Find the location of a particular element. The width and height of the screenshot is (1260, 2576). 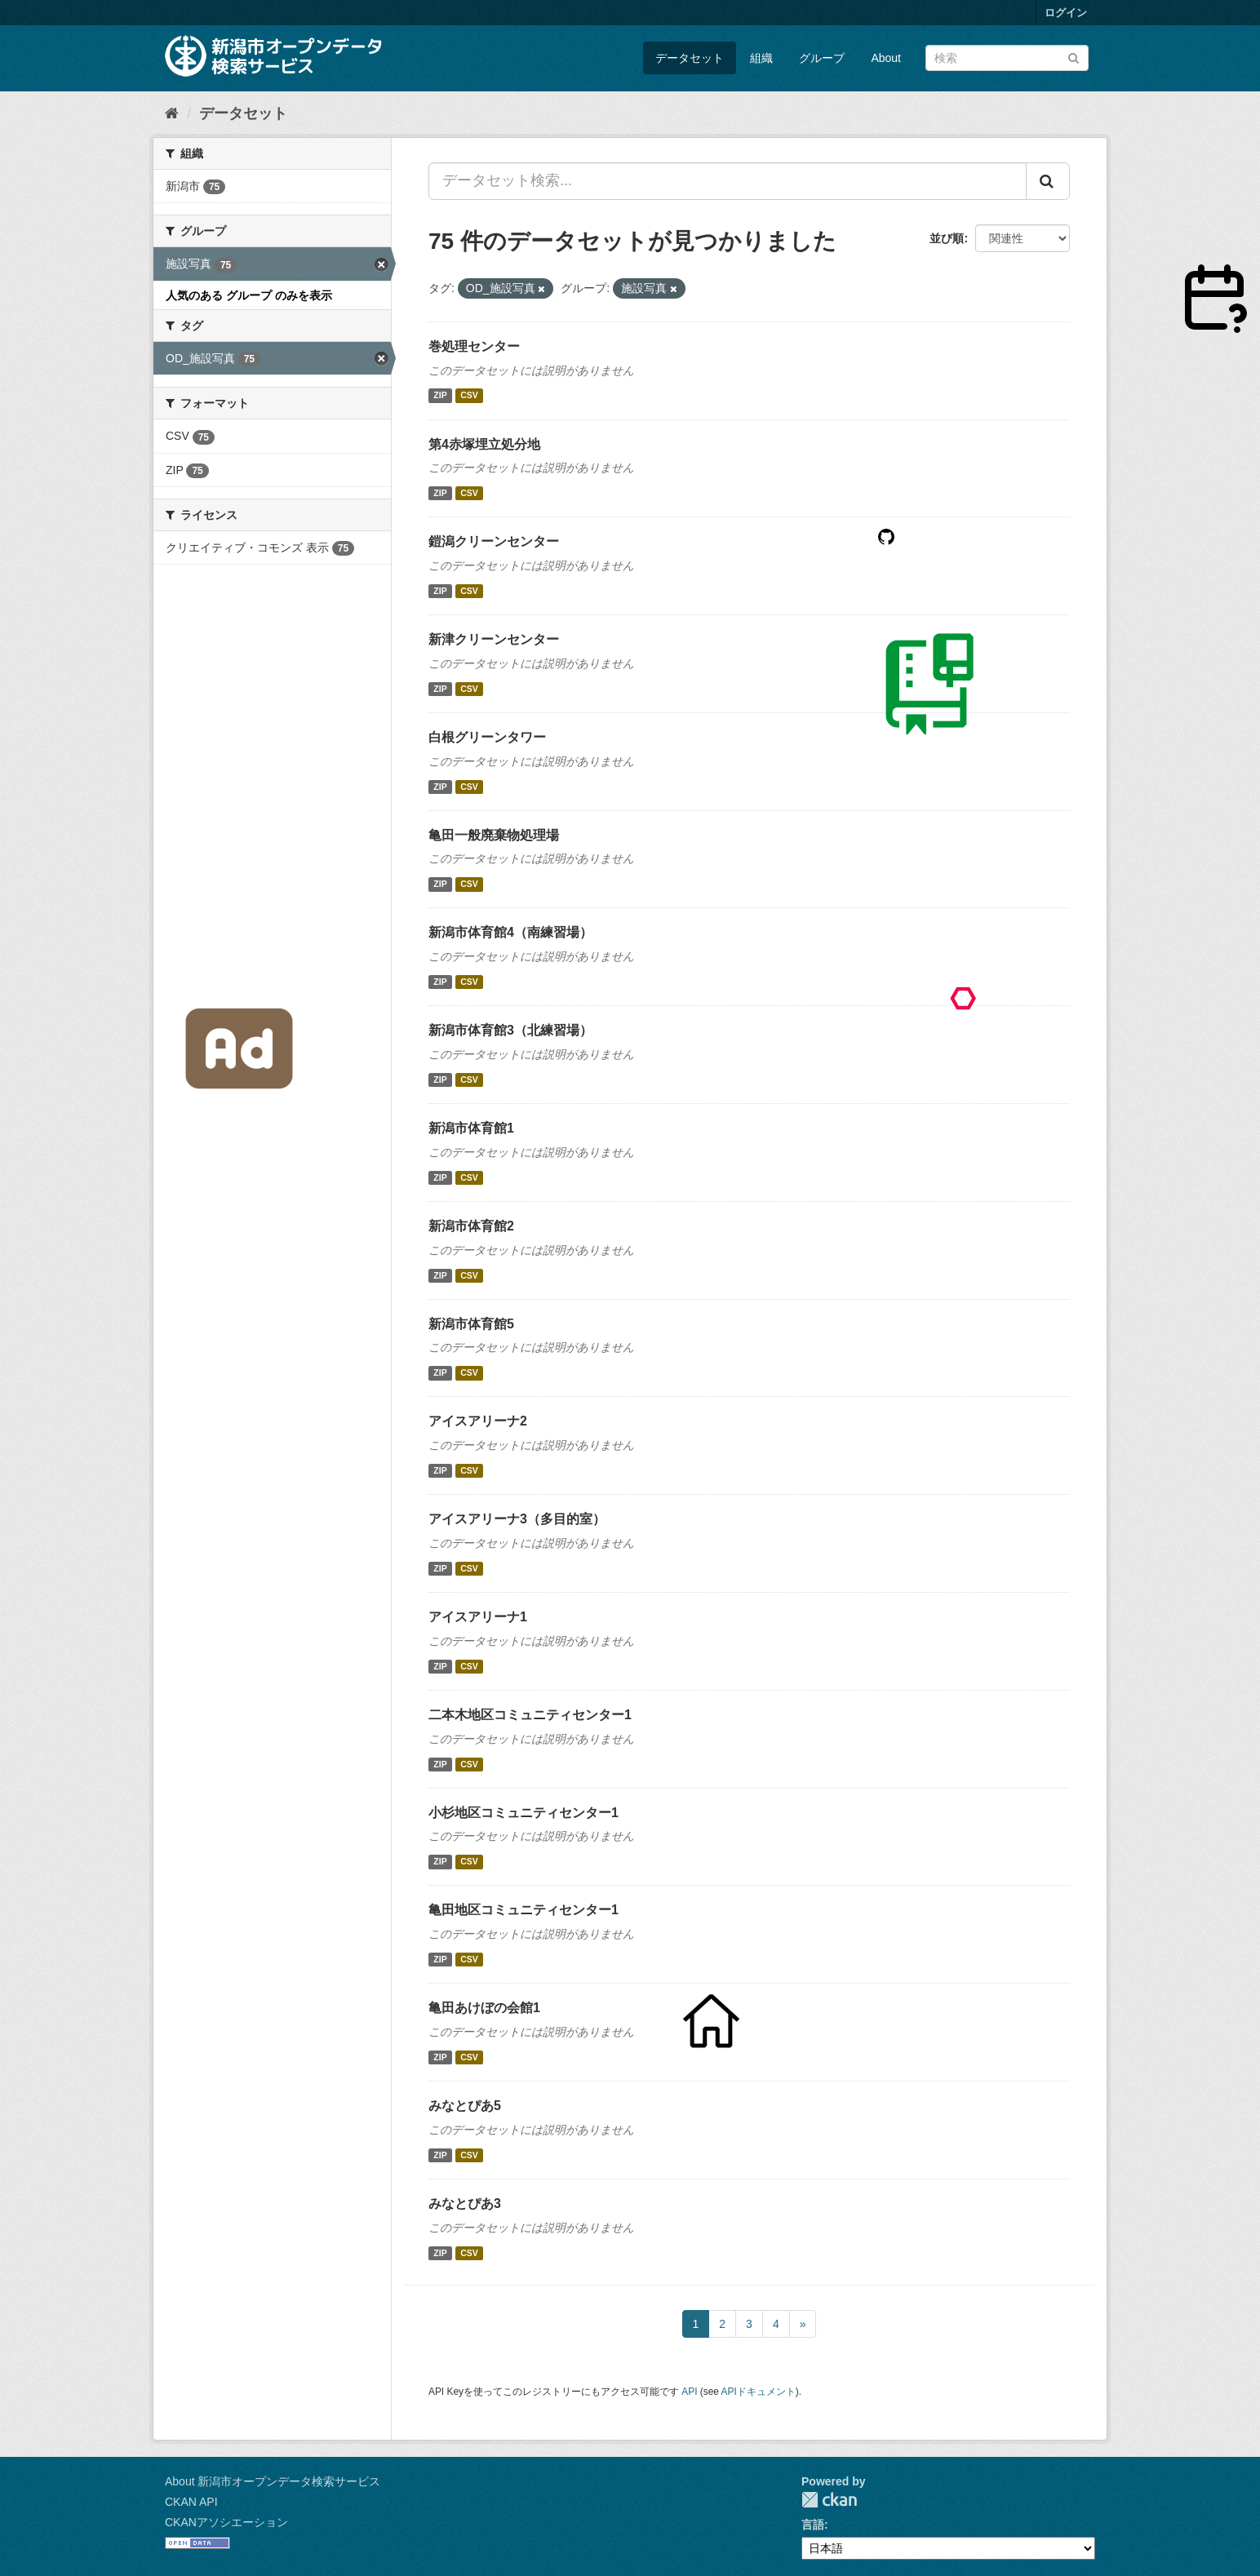

check for unconfirmed or pending events is located at coordinates (1214, 297).